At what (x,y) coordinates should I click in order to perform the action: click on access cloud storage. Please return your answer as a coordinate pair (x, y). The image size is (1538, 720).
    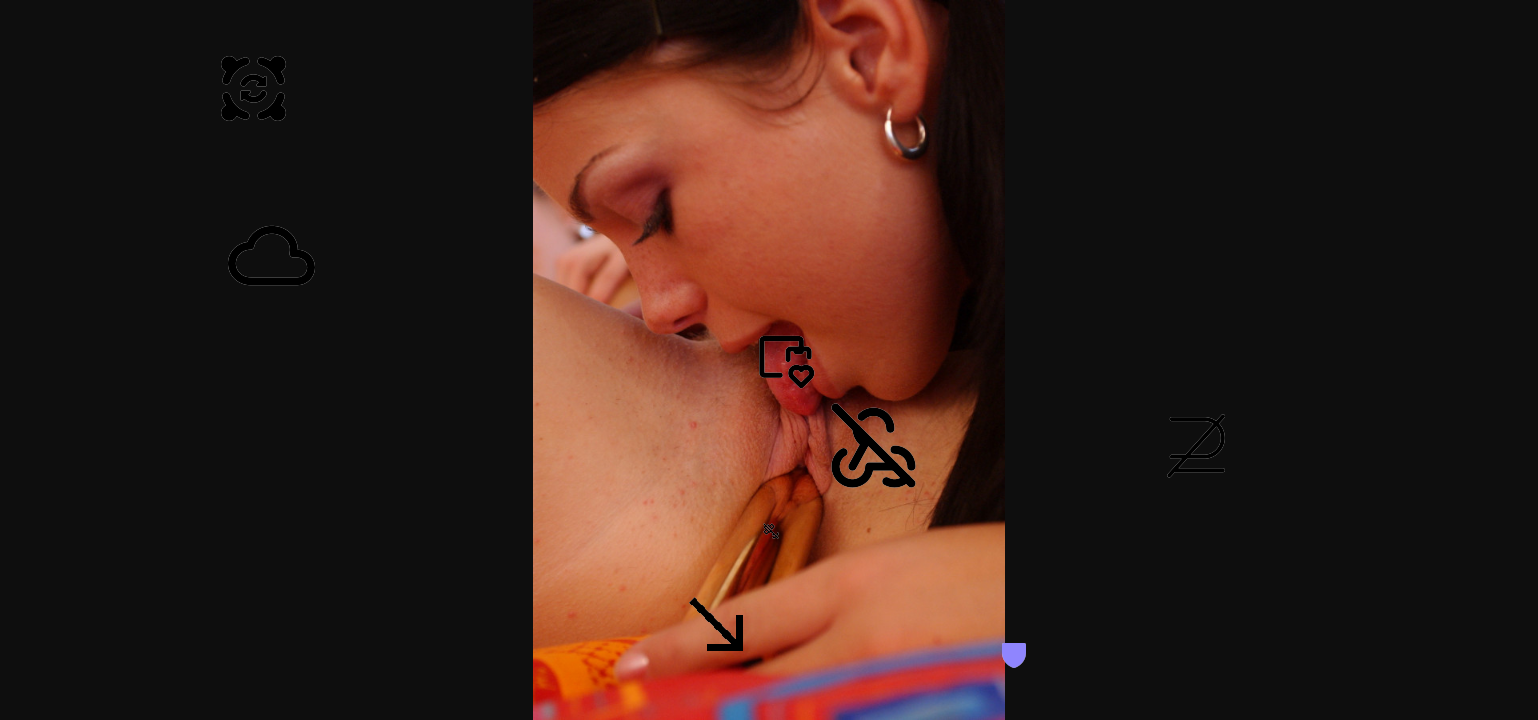
    Looking at the image, I should click on (271, 257).